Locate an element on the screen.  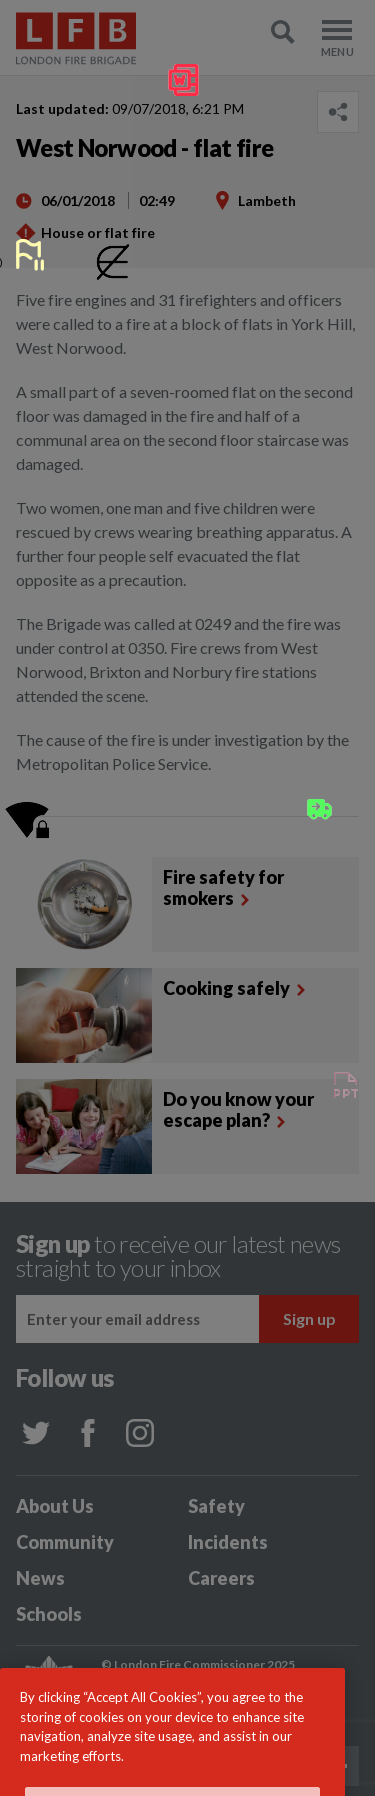
indicates item is not part of a set or group is located at coordinates (113, 262).